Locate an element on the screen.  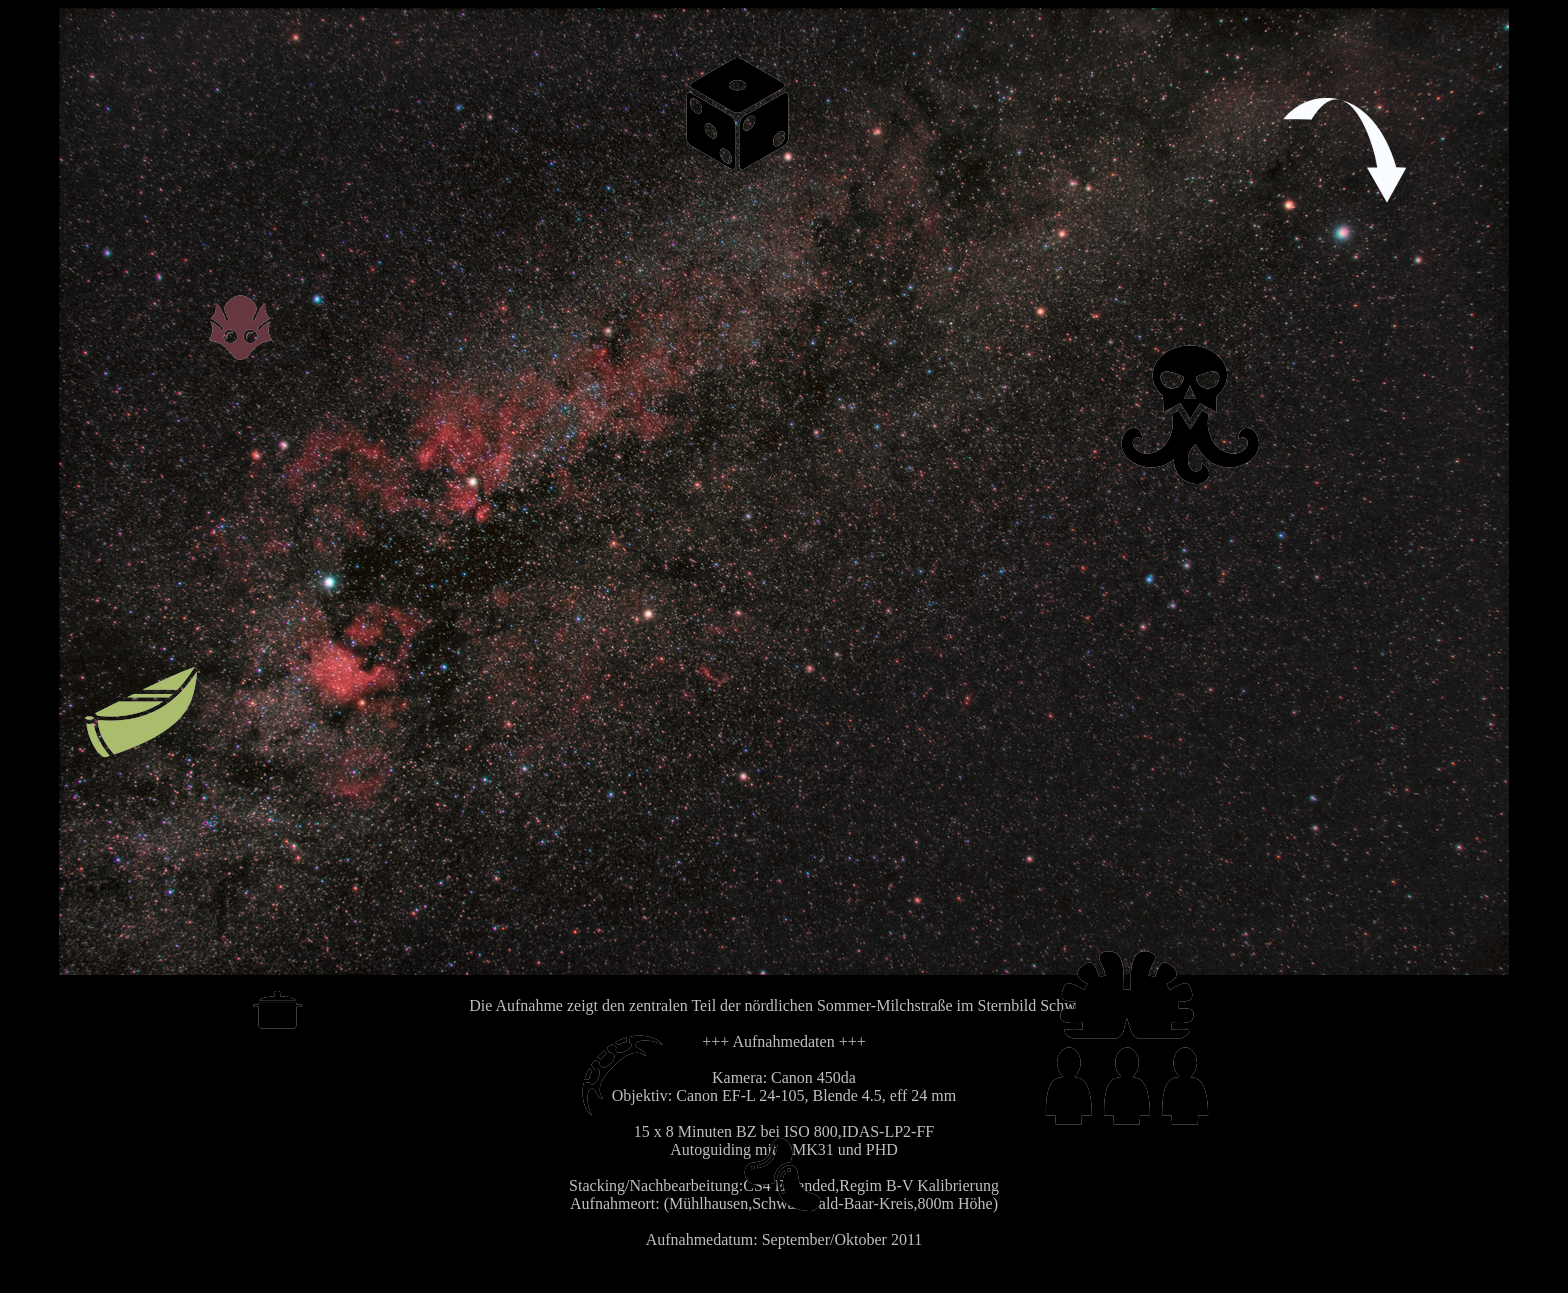
roll the dice or randomize is located at coordinates (737, 114).